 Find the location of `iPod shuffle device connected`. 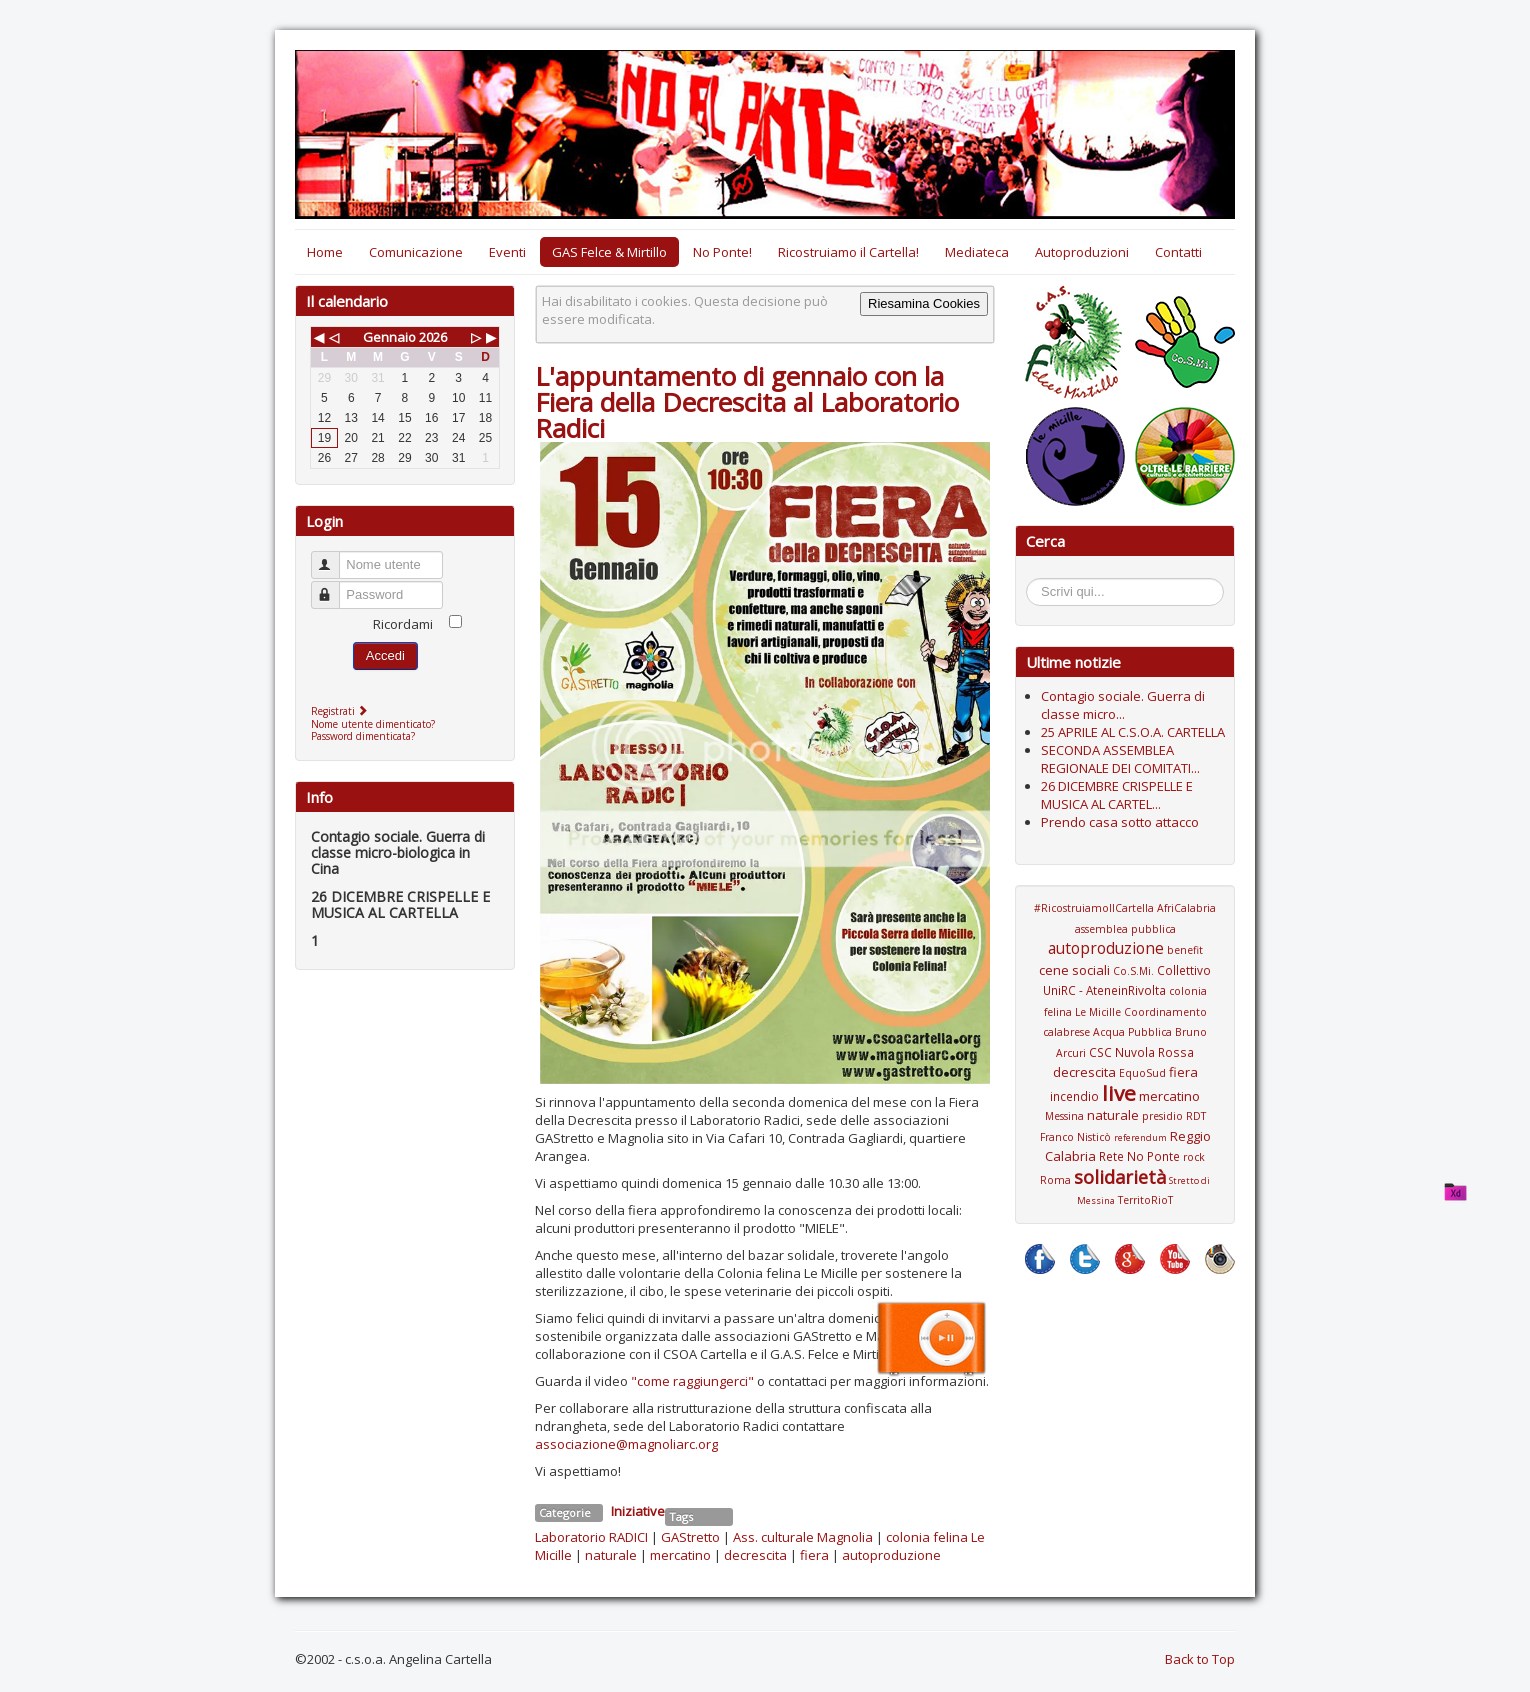

iPod shuffle device connected is located at coordinates (931, 1318).